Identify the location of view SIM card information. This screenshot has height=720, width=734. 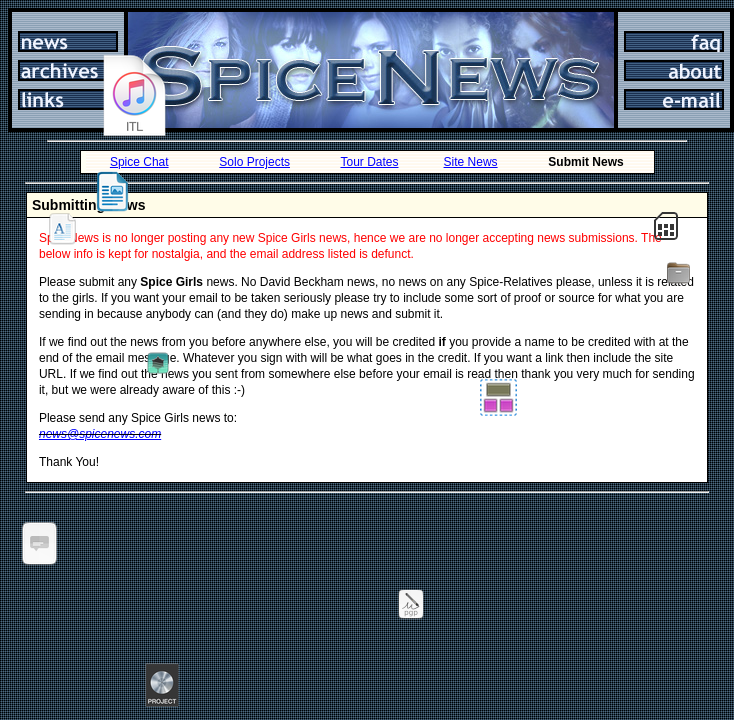
(666, 226).